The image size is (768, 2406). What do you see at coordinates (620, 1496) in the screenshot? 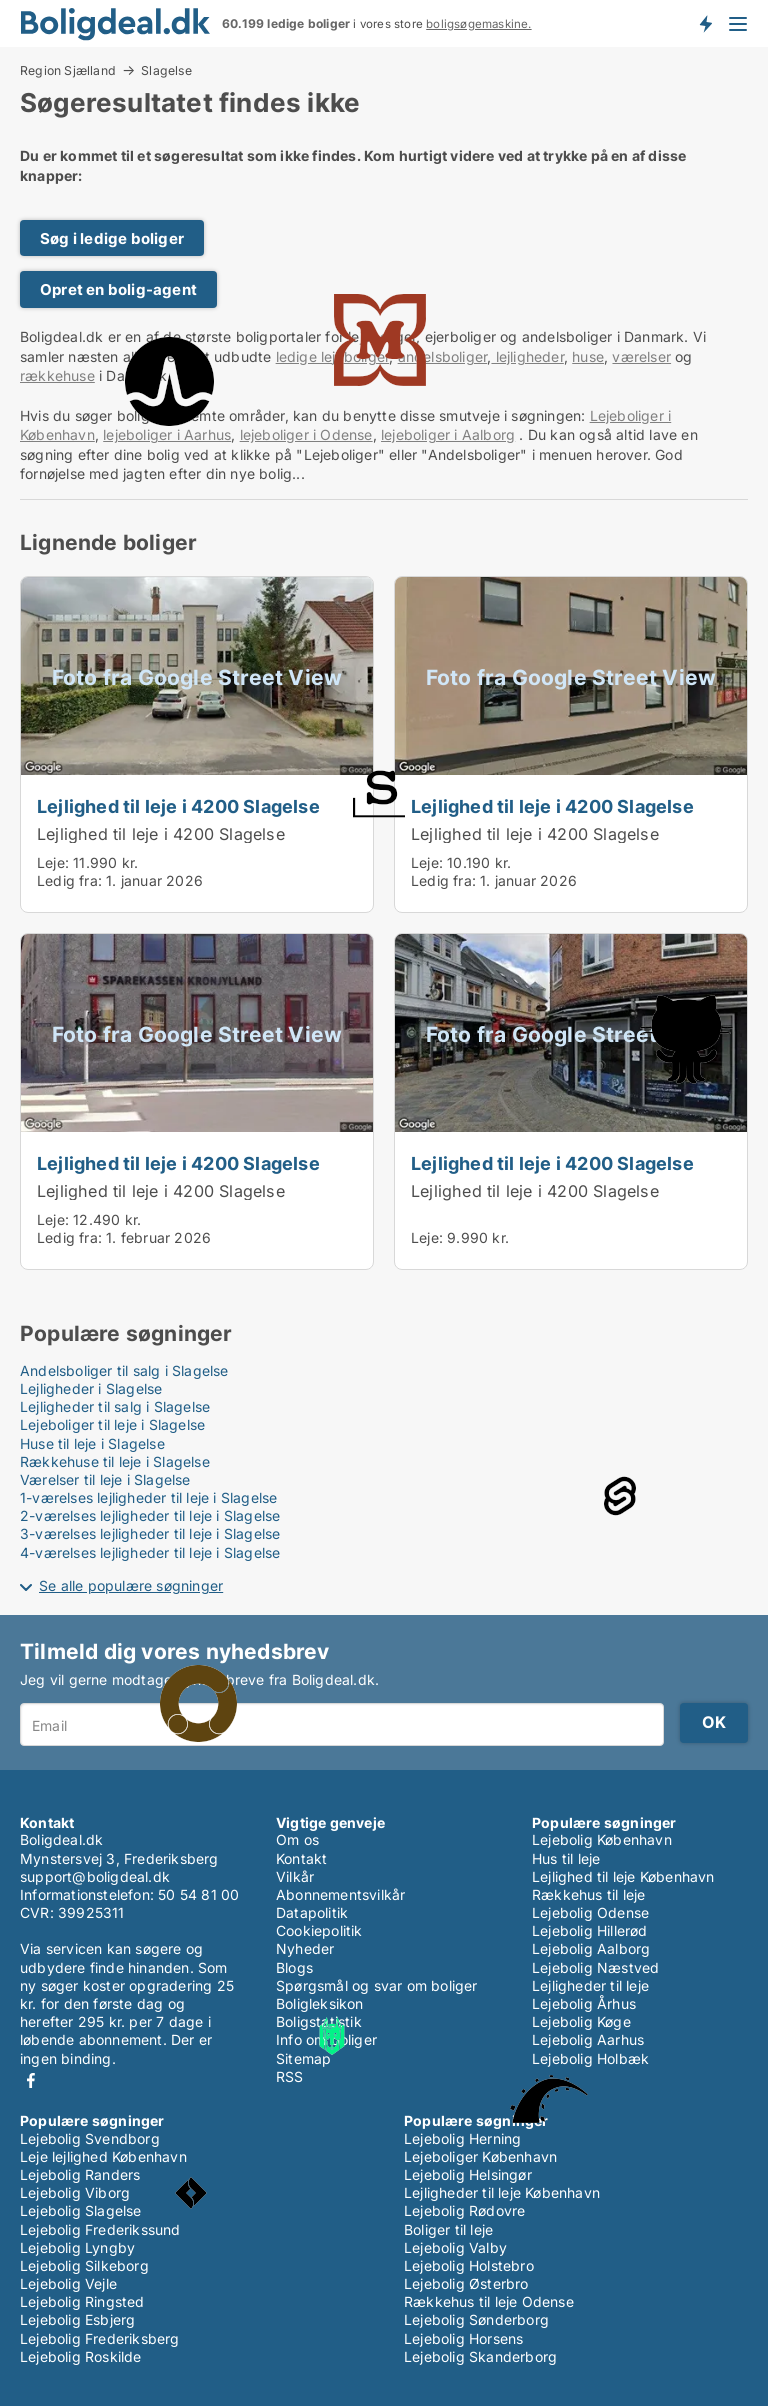
I see `svelte framework logo` at bounding box center [620, 1496].